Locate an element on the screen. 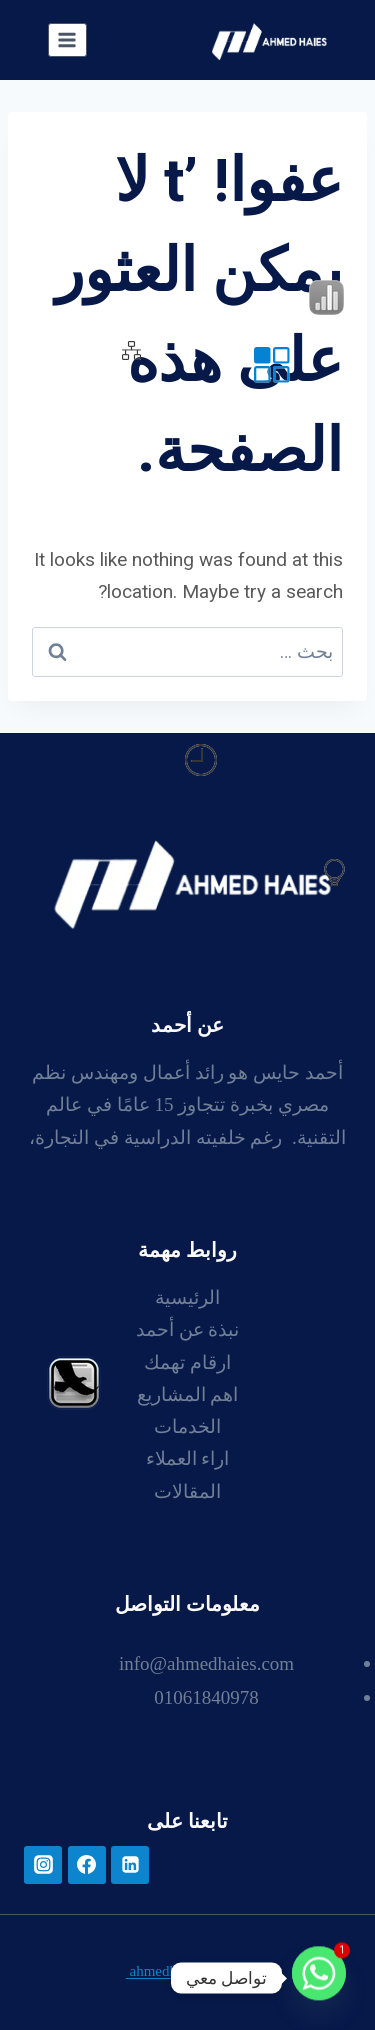  view slideshow or presentation mode is located at coordinates (201, 760).